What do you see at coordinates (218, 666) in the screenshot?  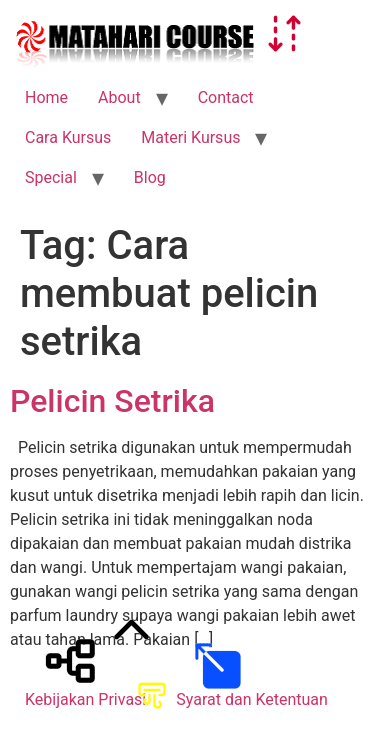 I see `open link in new window` at bounding box center [218, 666].